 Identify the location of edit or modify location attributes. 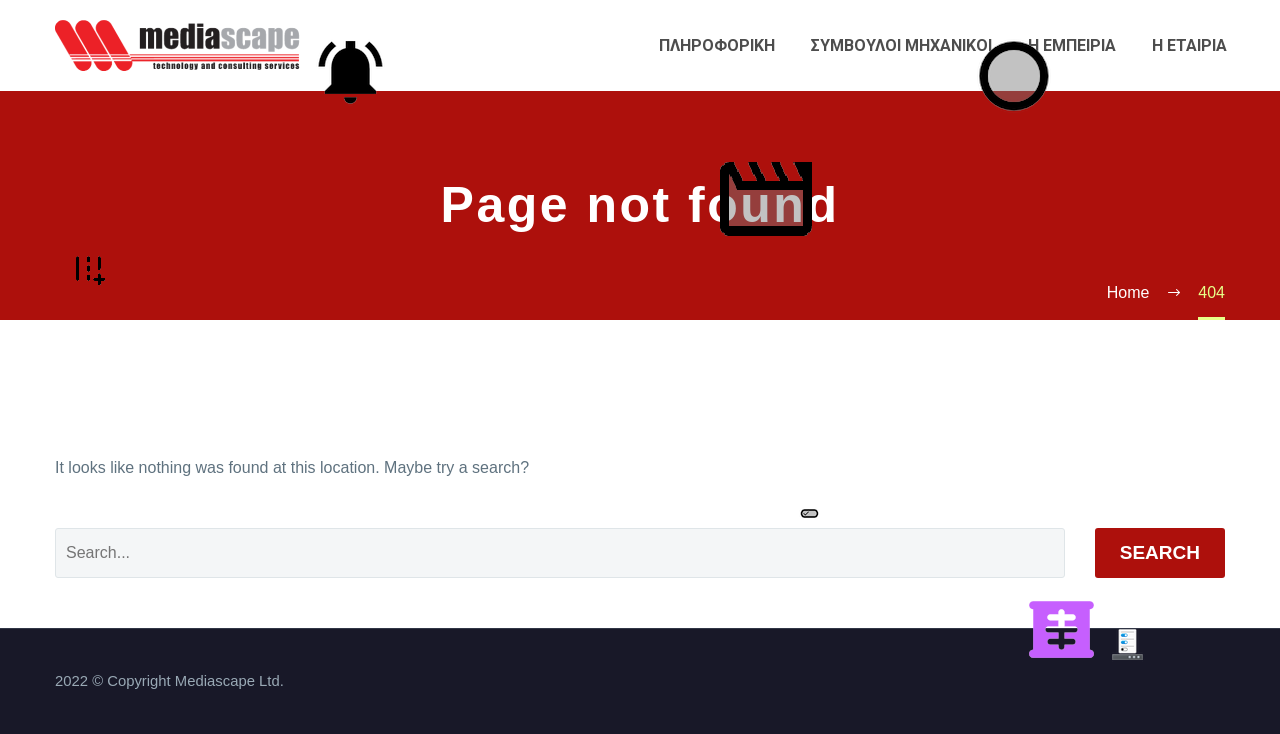
(809, 513).